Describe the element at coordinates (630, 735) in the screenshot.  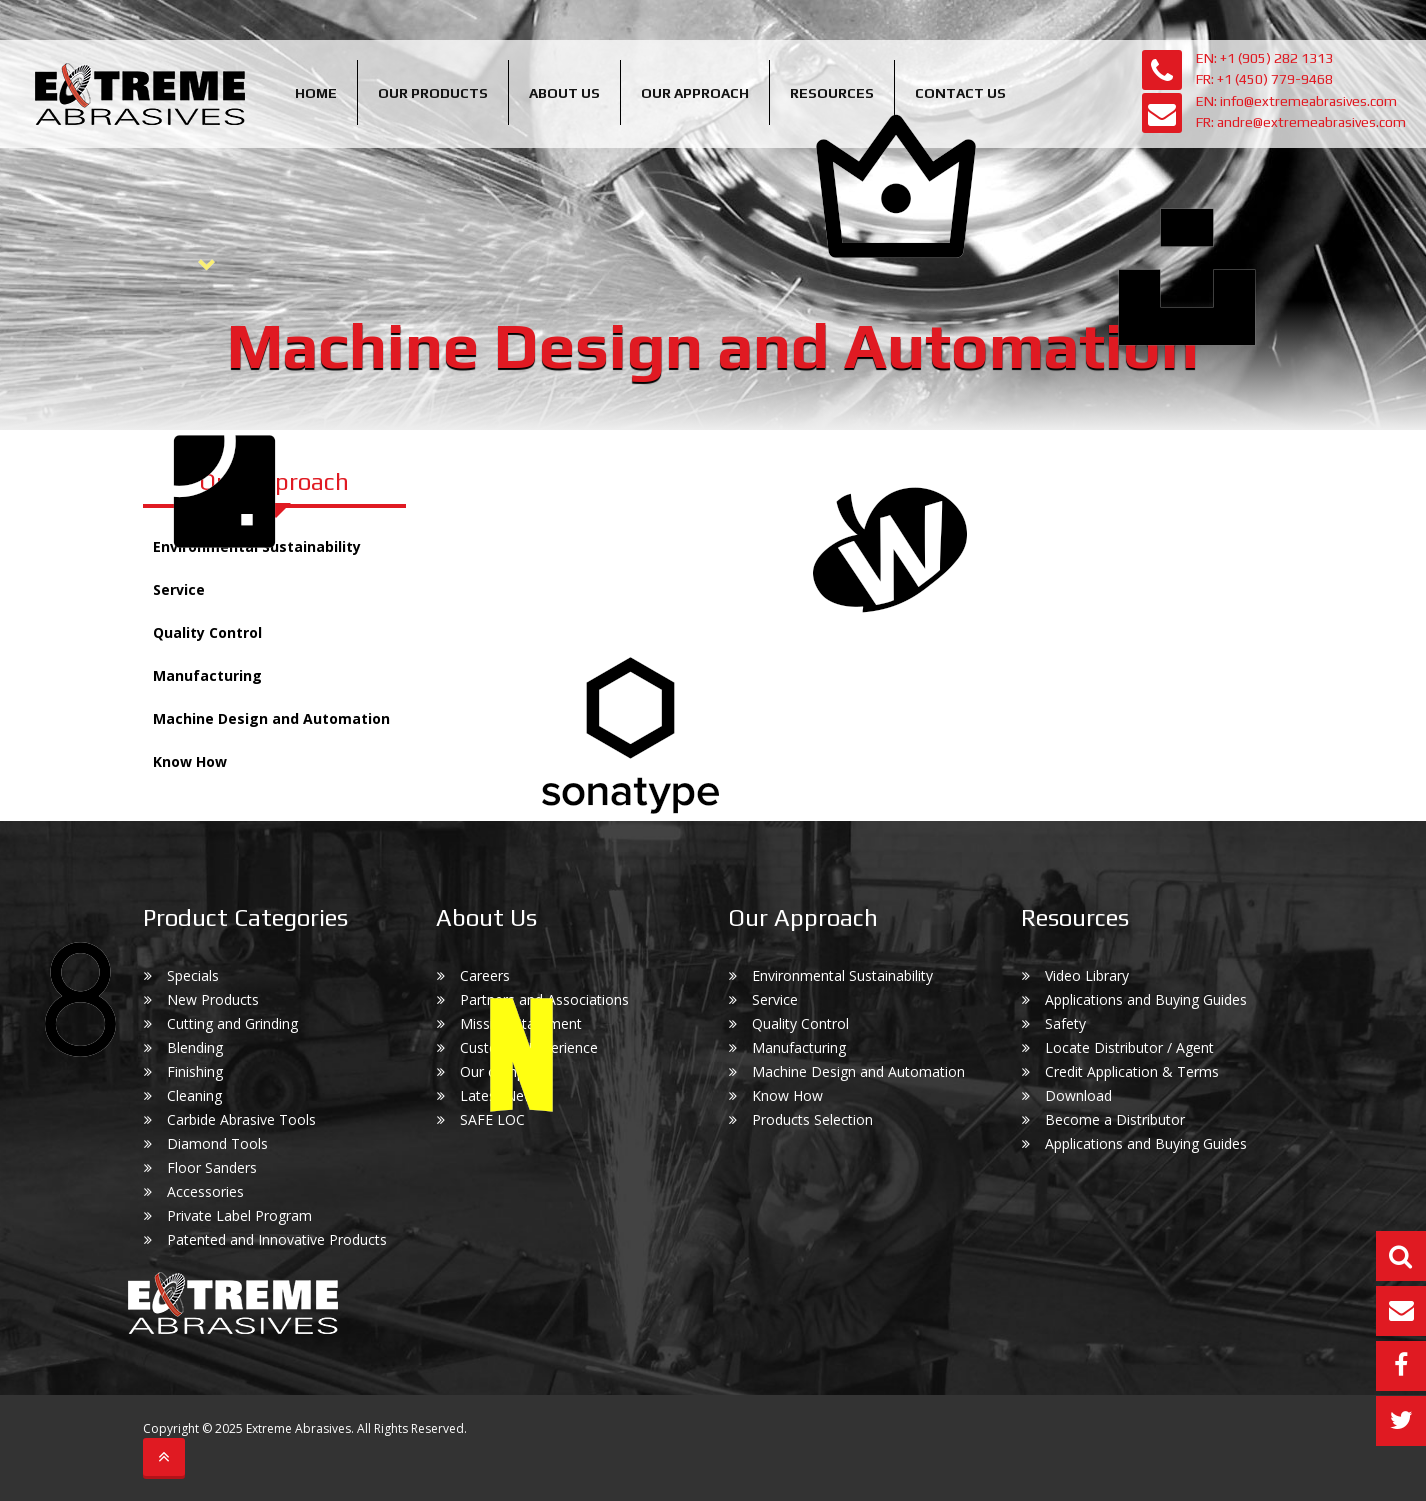
I see `navigate to Sonatype website or services` at that location.